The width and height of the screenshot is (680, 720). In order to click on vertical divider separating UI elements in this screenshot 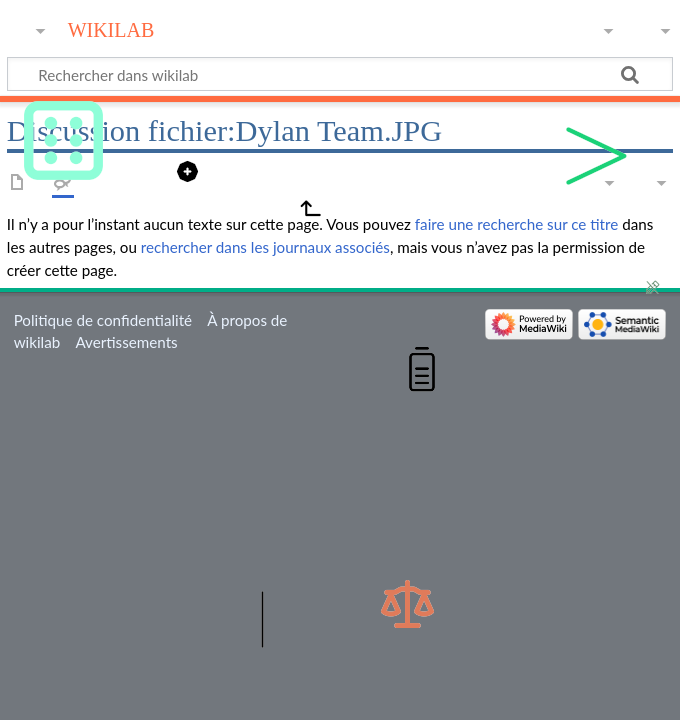, I will do `click(262, 619)`.